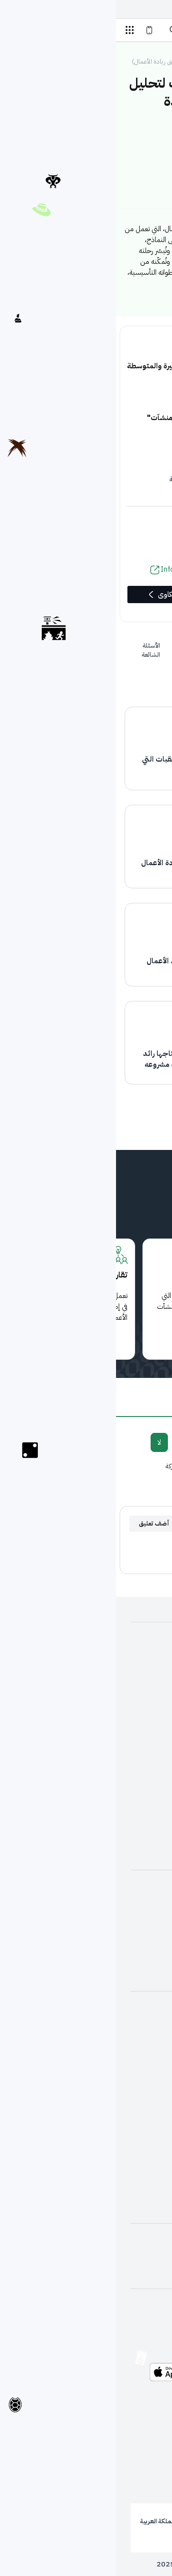  What do you see at coordinates (18, 318) in the screenshot?
I see `indicates a lit candle or flame feature` at bounding box center [18, 318].